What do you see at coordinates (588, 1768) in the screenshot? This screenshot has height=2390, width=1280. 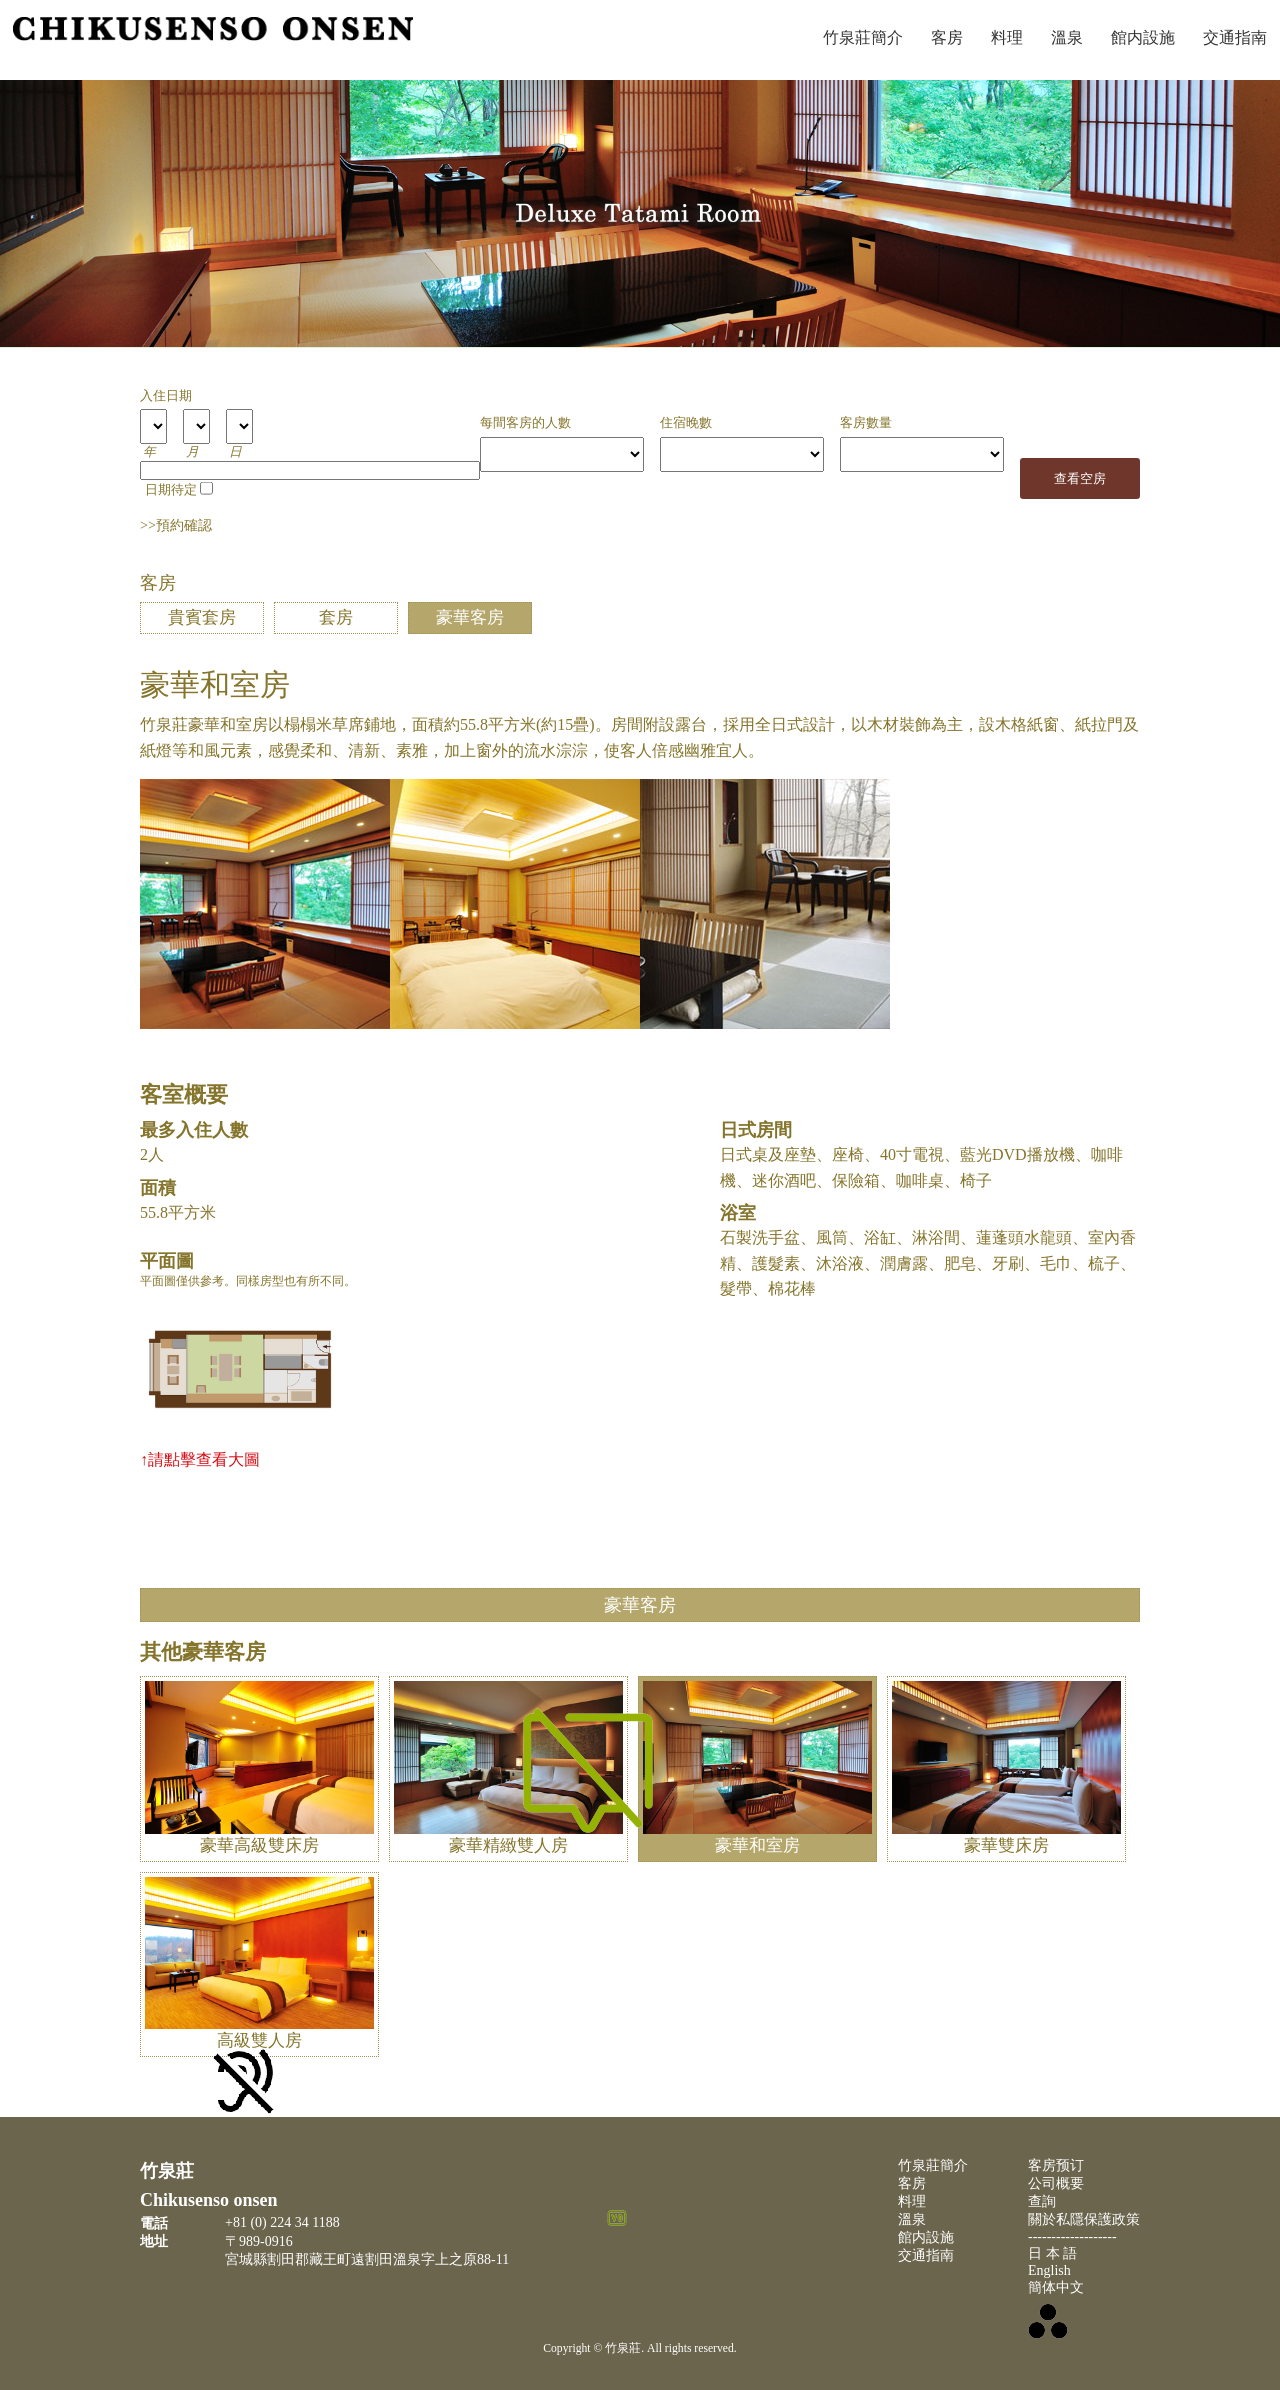 I see `mute or disable chat notifications` at bounding box center [588, 1768].